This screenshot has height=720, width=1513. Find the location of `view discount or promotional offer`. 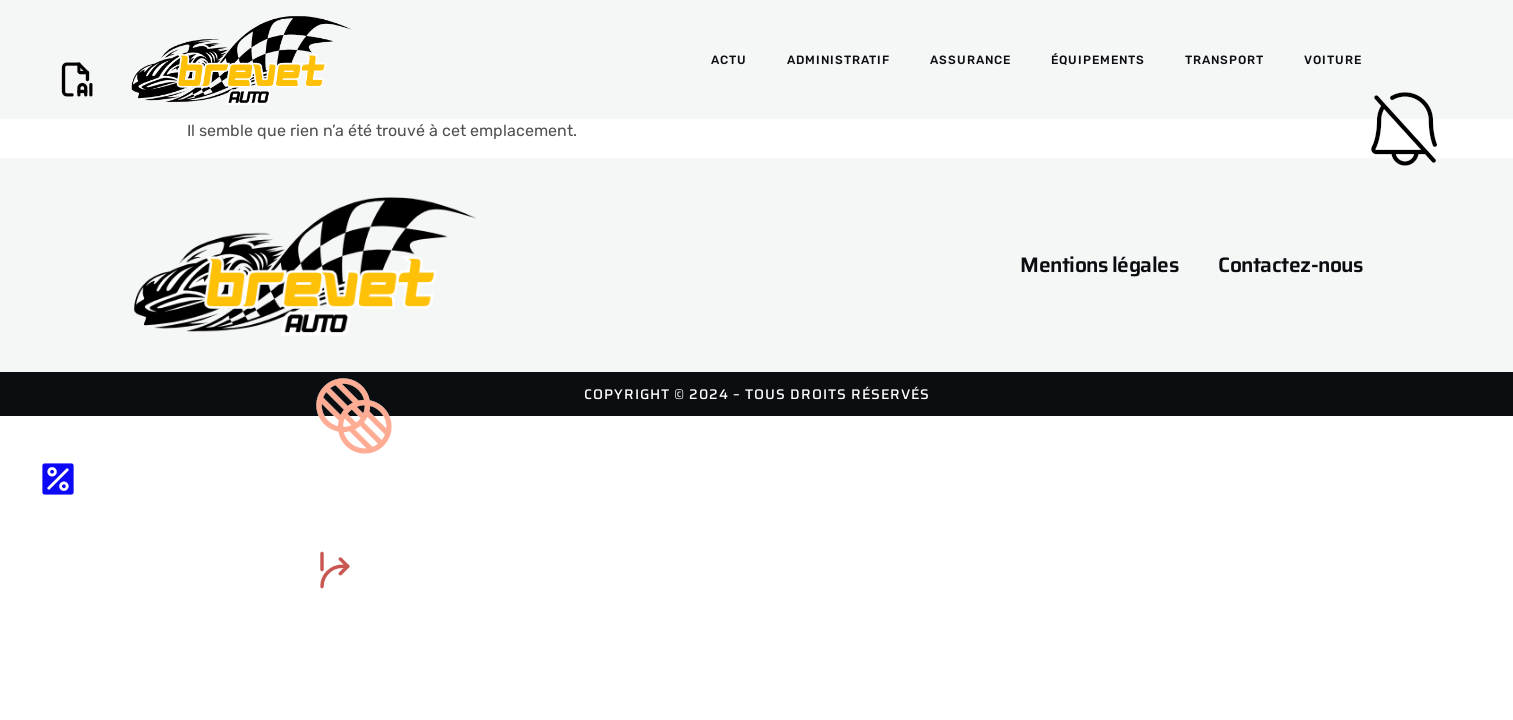

view discount or promotional offer is located at coordinates (58, 479).